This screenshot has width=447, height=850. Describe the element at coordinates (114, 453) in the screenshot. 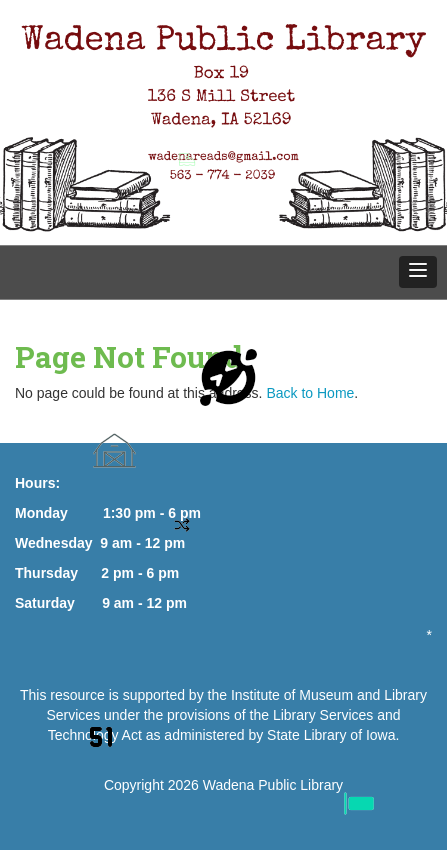

I see `access farm or agricultural settings` at that location.